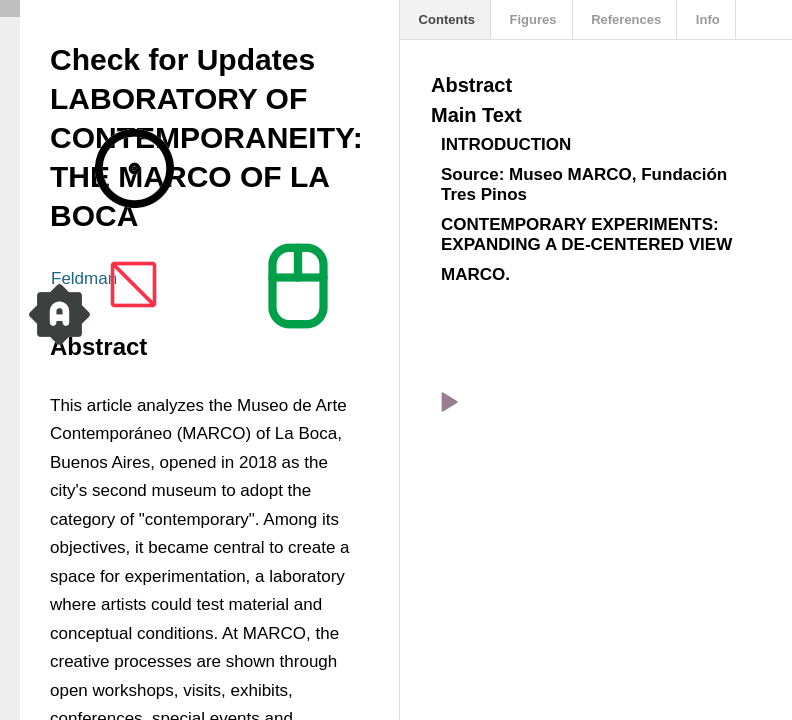 The height and width of the screenshot is (720, 792). I want to click on play media content, so click(448, 402).